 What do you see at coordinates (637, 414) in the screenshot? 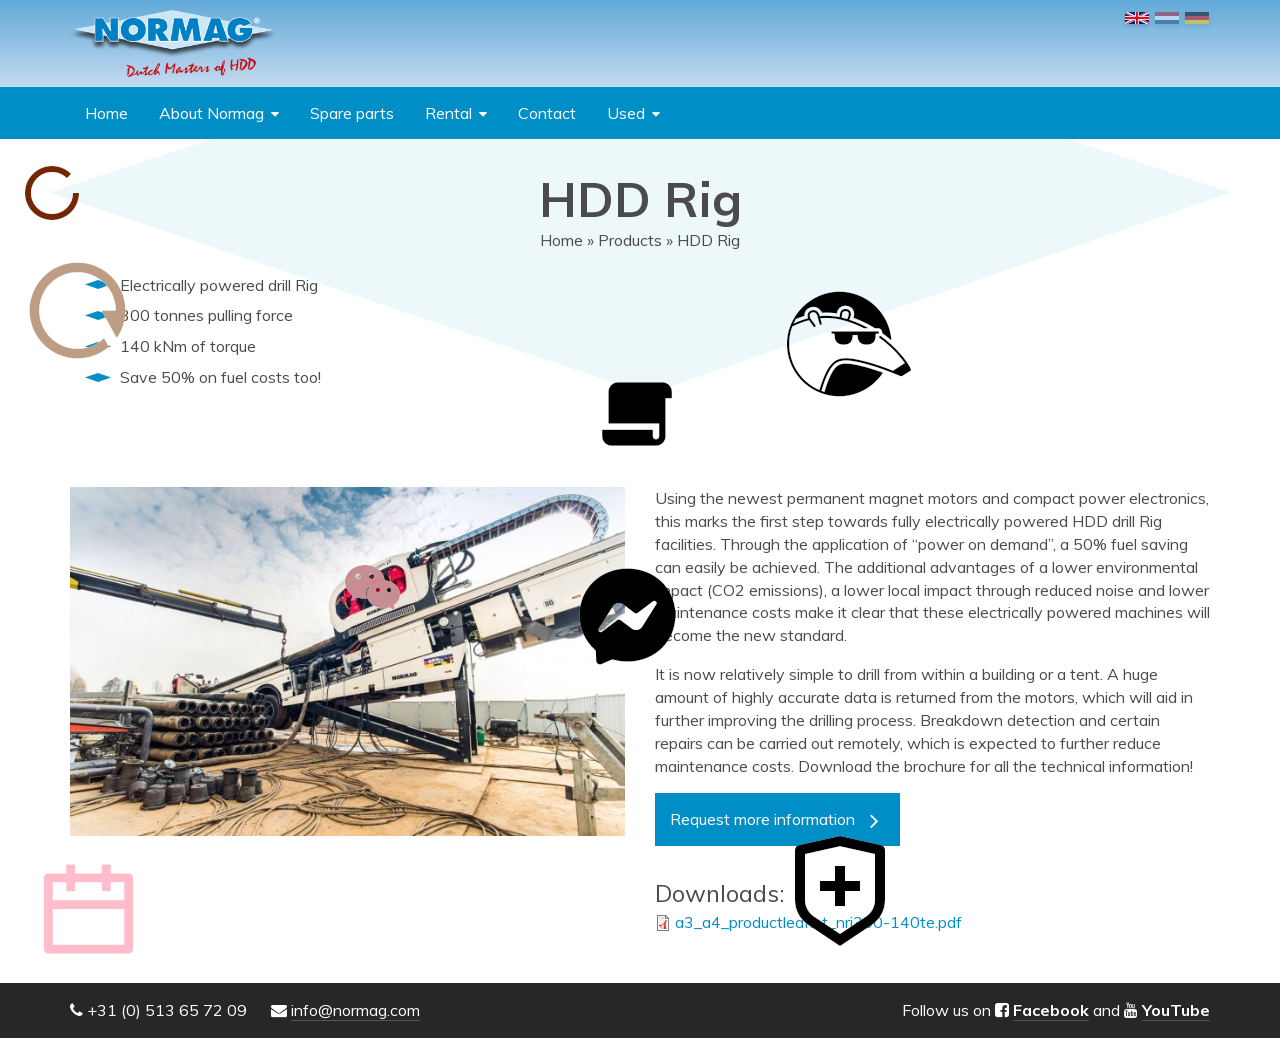
I see `view document or file details` at bounding box center [637, 414].